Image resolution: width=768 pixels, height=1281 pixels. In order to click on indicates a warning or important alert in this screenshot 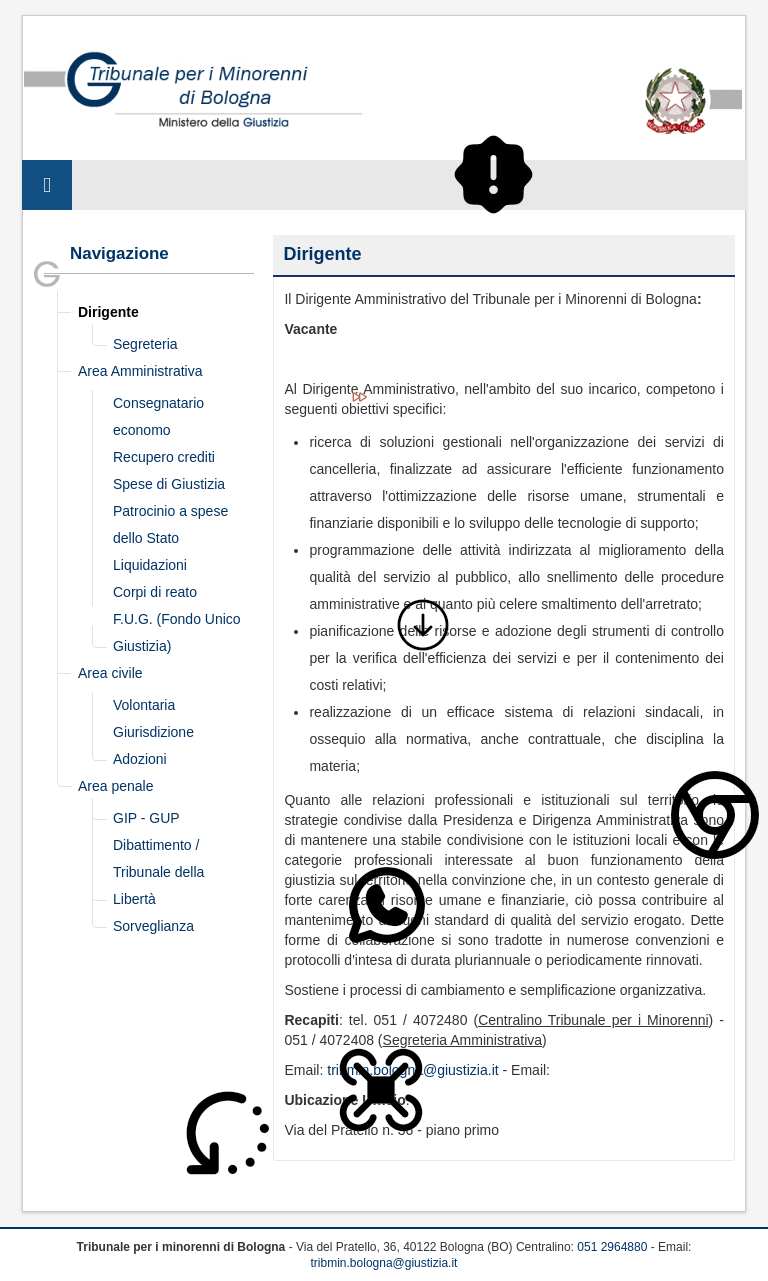, I will do `click(493, 174)`.